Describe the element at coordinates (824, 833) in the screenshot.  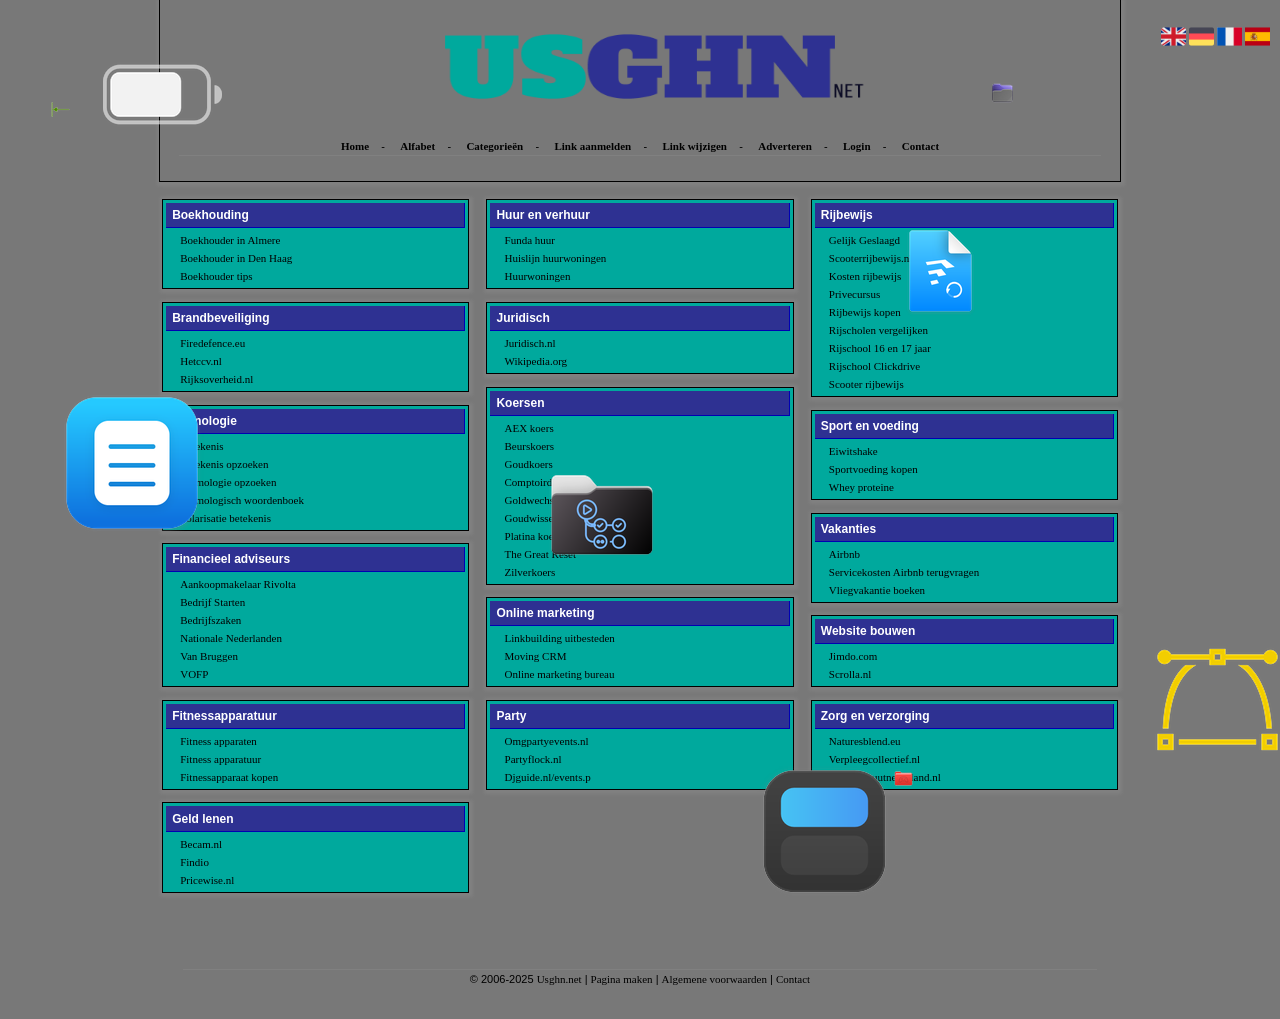
I see `adjust desktop activity and workspace settings` at that location.